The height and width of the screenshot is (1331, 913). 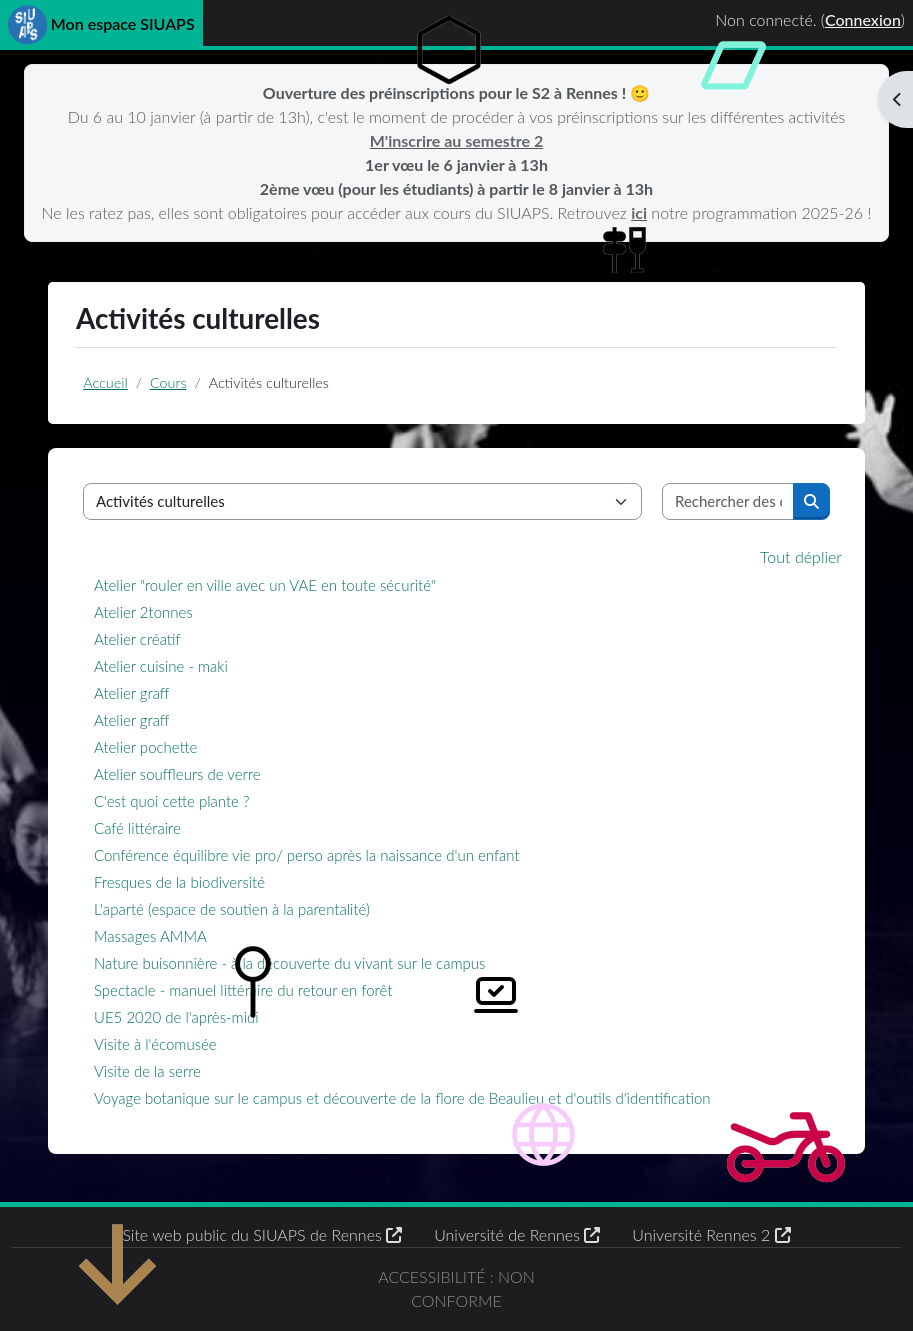 What do you see at coordinates (625, 250) in the screenshot?
I see `browse tapas or small plates menu` at bounding box center [625, 250].